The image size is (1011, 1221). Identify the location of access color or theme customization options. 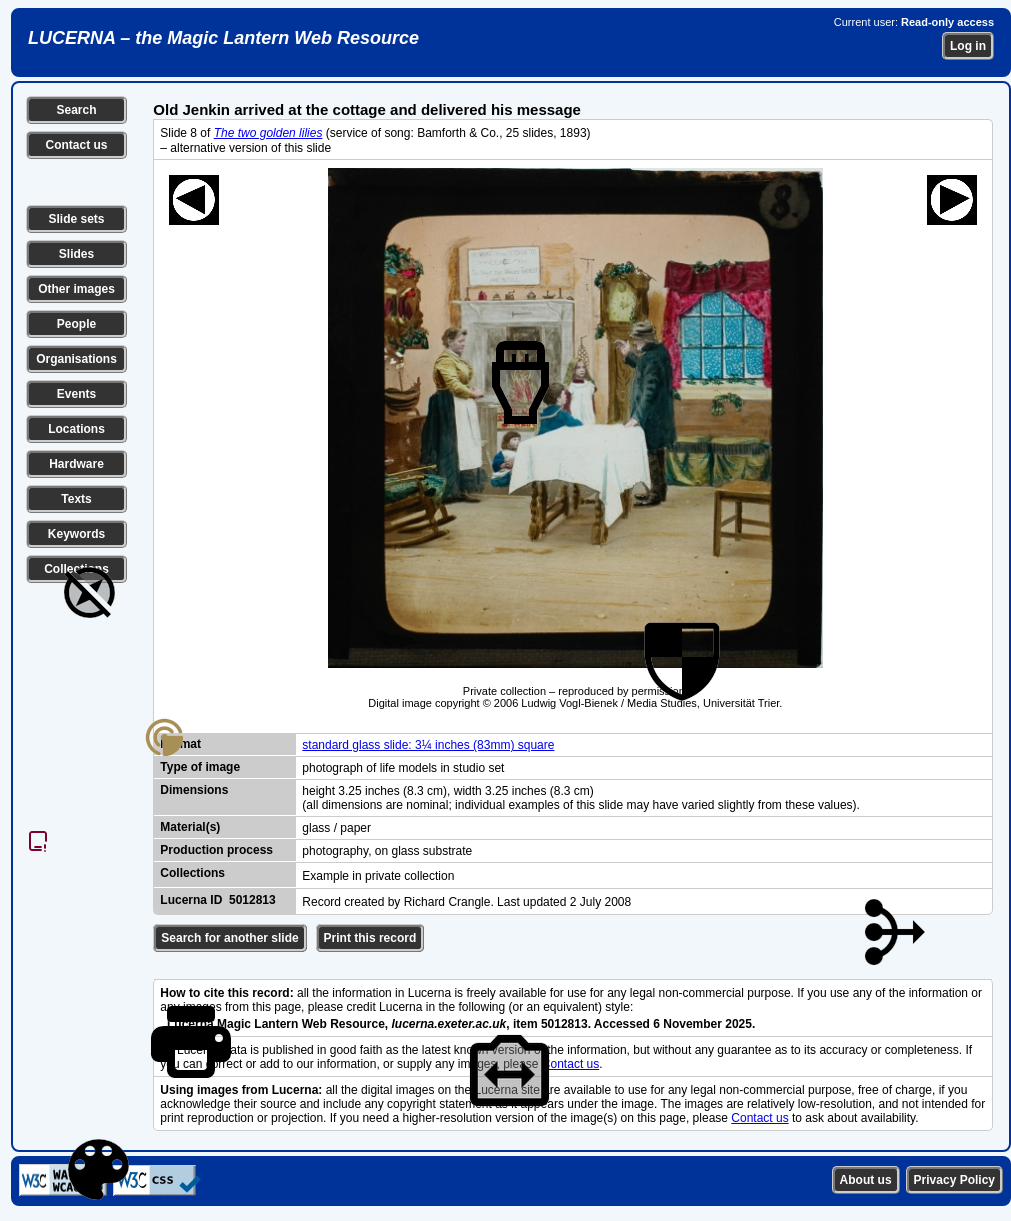
(98, 1169).